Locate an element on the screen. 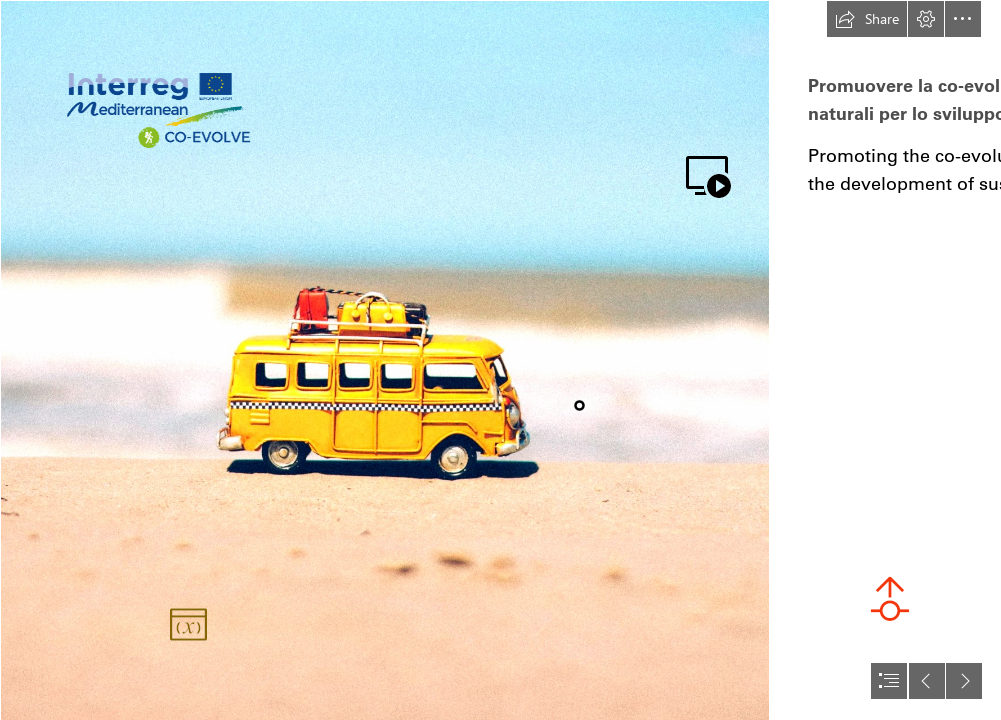  indicates a virtual machine is currently running is located at coordinates (707, 174).